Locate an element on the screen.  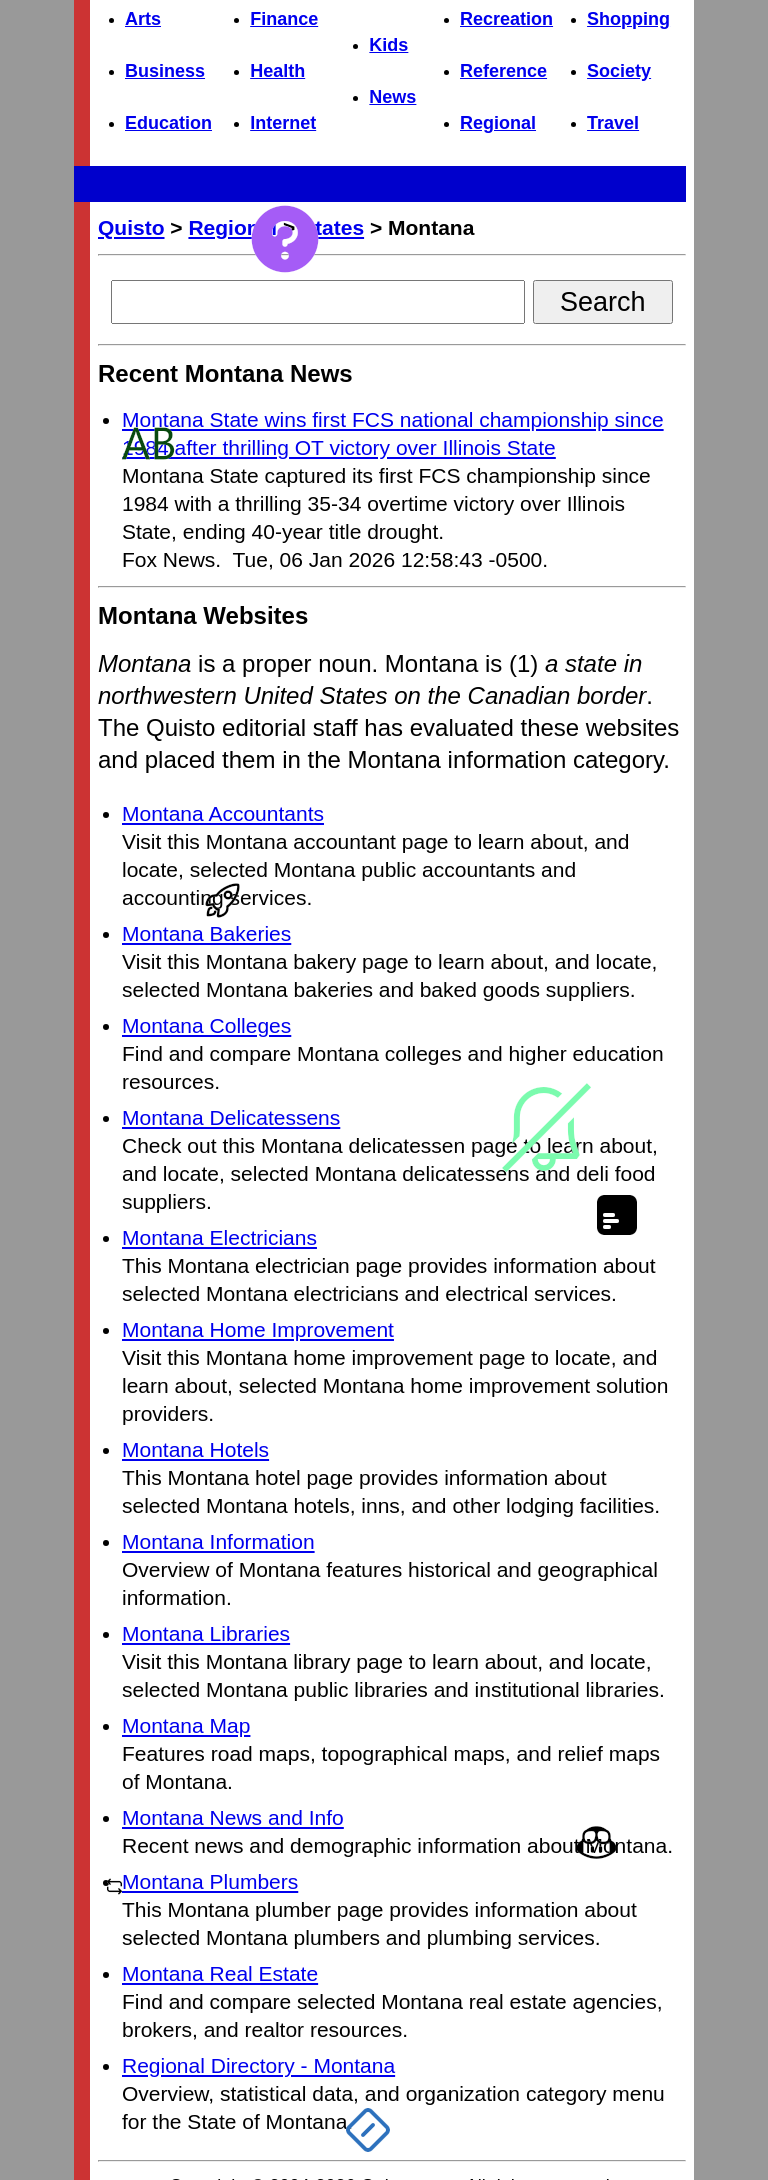
access GitHub Copilot AI assistant is located at coordinates (596, 1842).